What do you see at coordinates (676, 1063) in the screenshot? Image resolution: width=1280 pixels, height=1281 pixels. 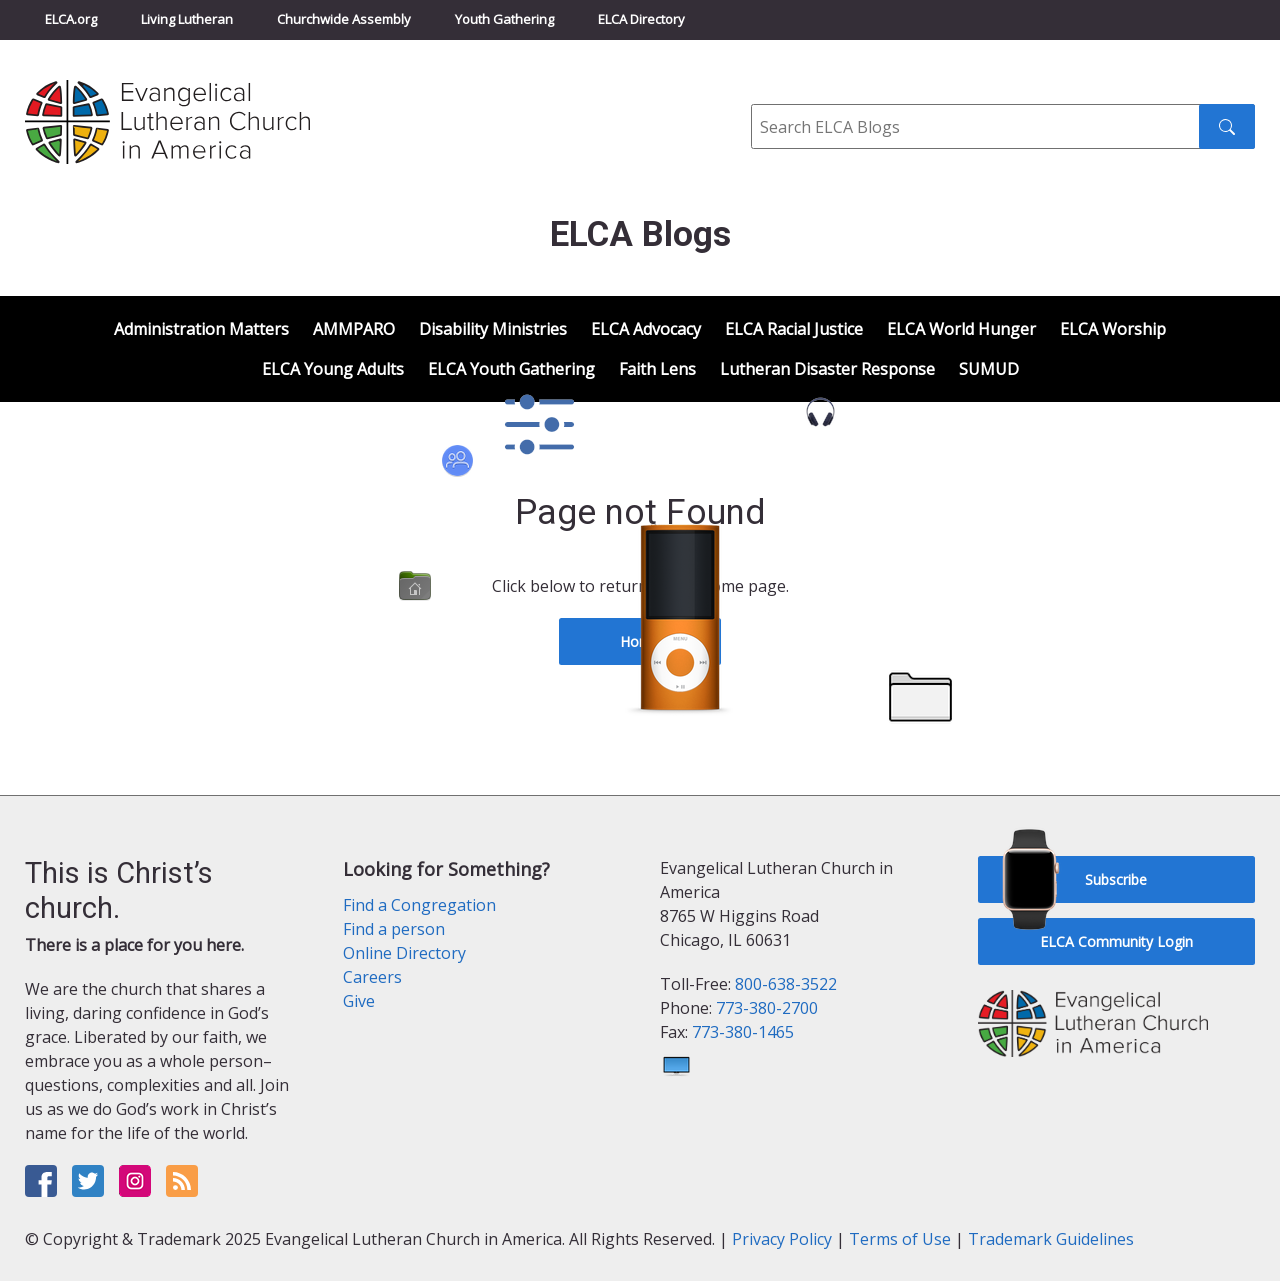 I see `connect to an external display` at bounding box center [676, 1063].